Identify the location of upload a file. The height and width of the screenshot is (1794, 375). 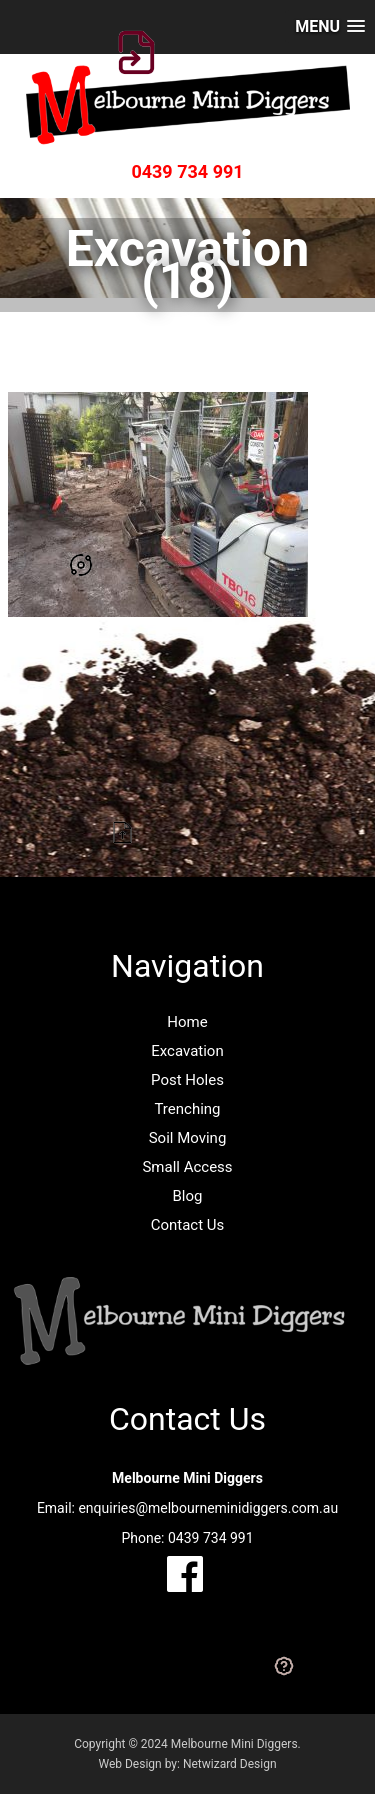
(122, 832).